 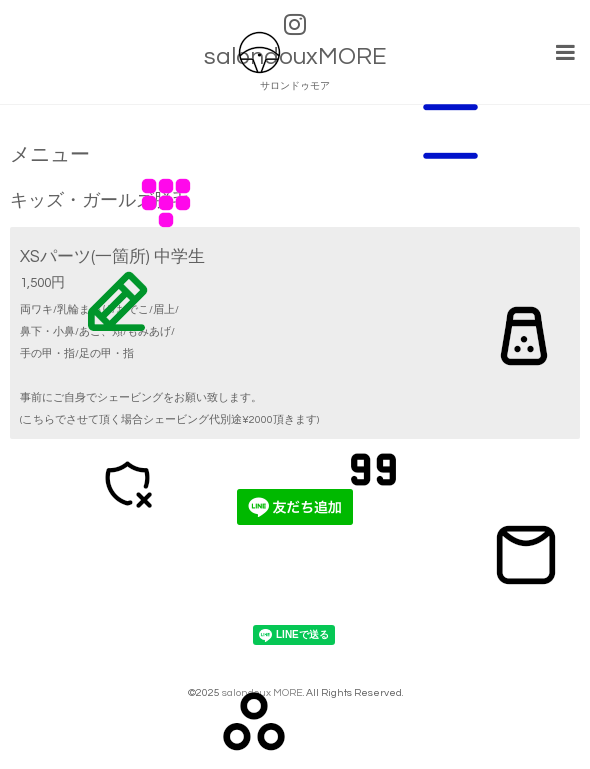 What do you see at coordinates (524, 336) in the screenshot?
I see `adjust salt or seasoning preferences` at bounding box center [524, 336].